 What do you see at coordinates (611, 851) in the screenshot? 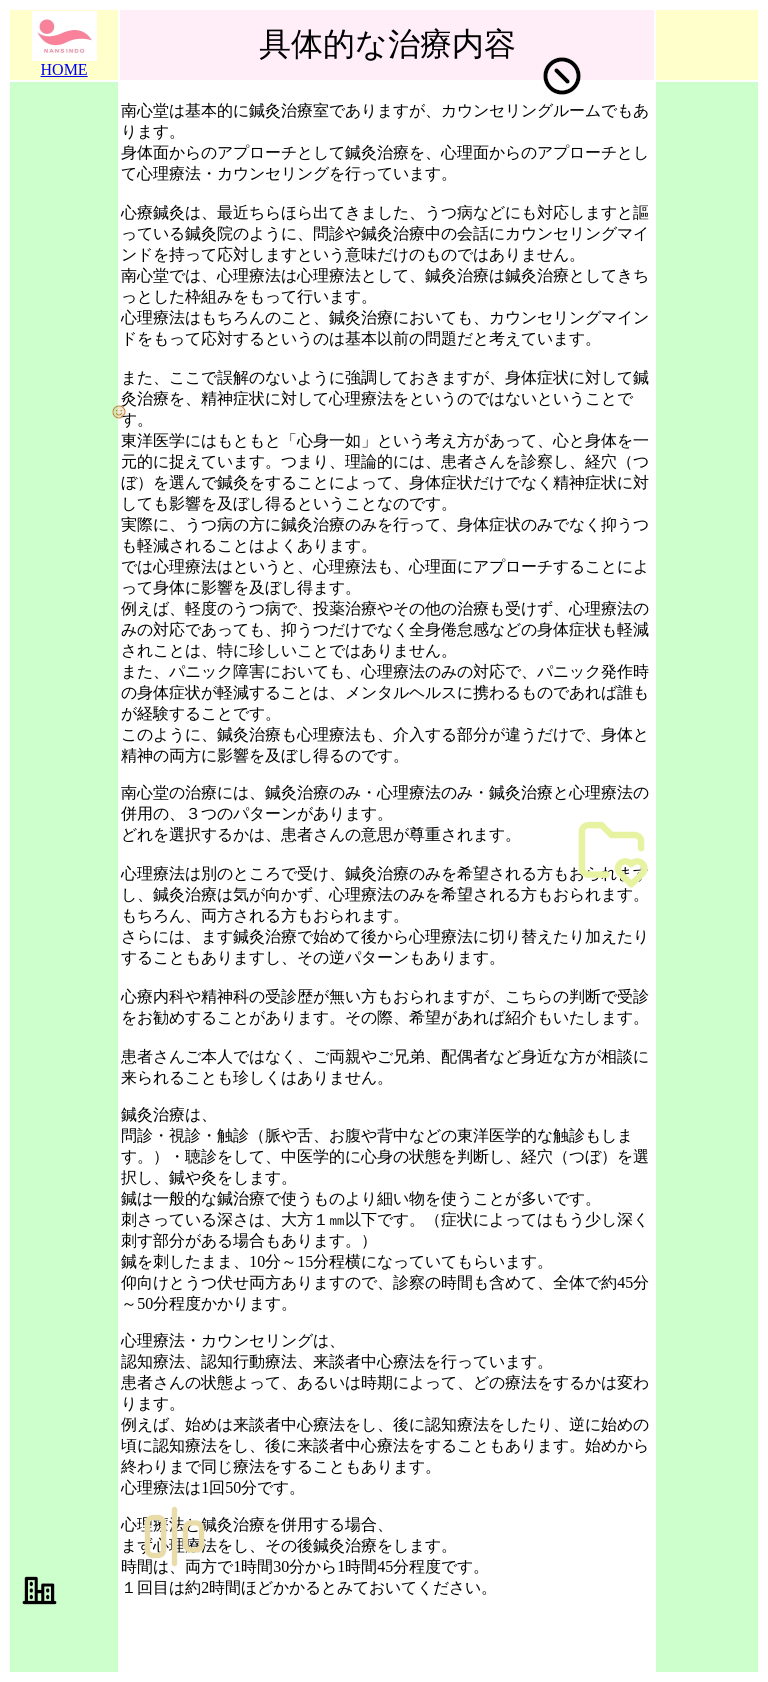
I see `add folder to favorites` at bounding box center [611, 851].